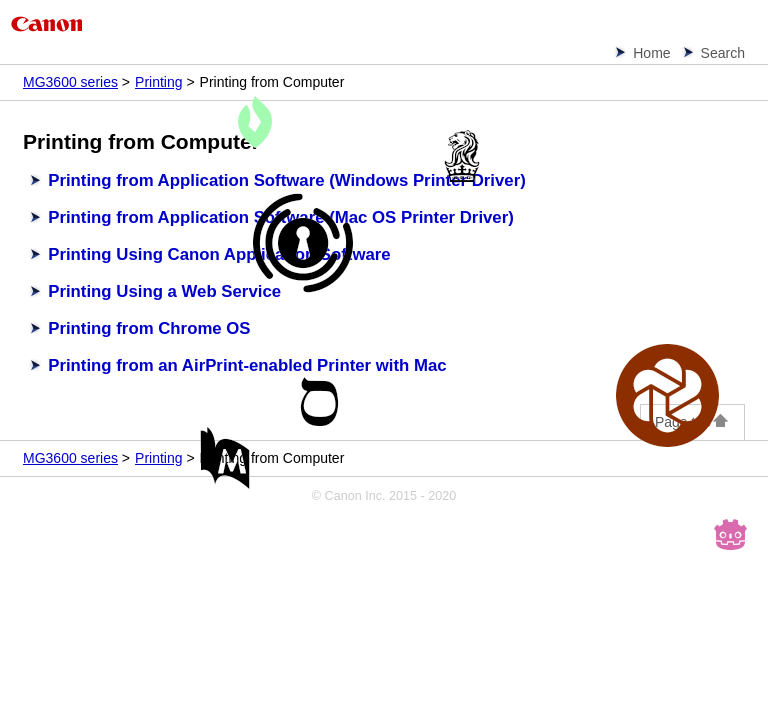 The height and width of the screenshot is (720, 768). Describe the element at coordinates (225, 458) in the screenshot. I see `access PubMed medical research database` at that location.